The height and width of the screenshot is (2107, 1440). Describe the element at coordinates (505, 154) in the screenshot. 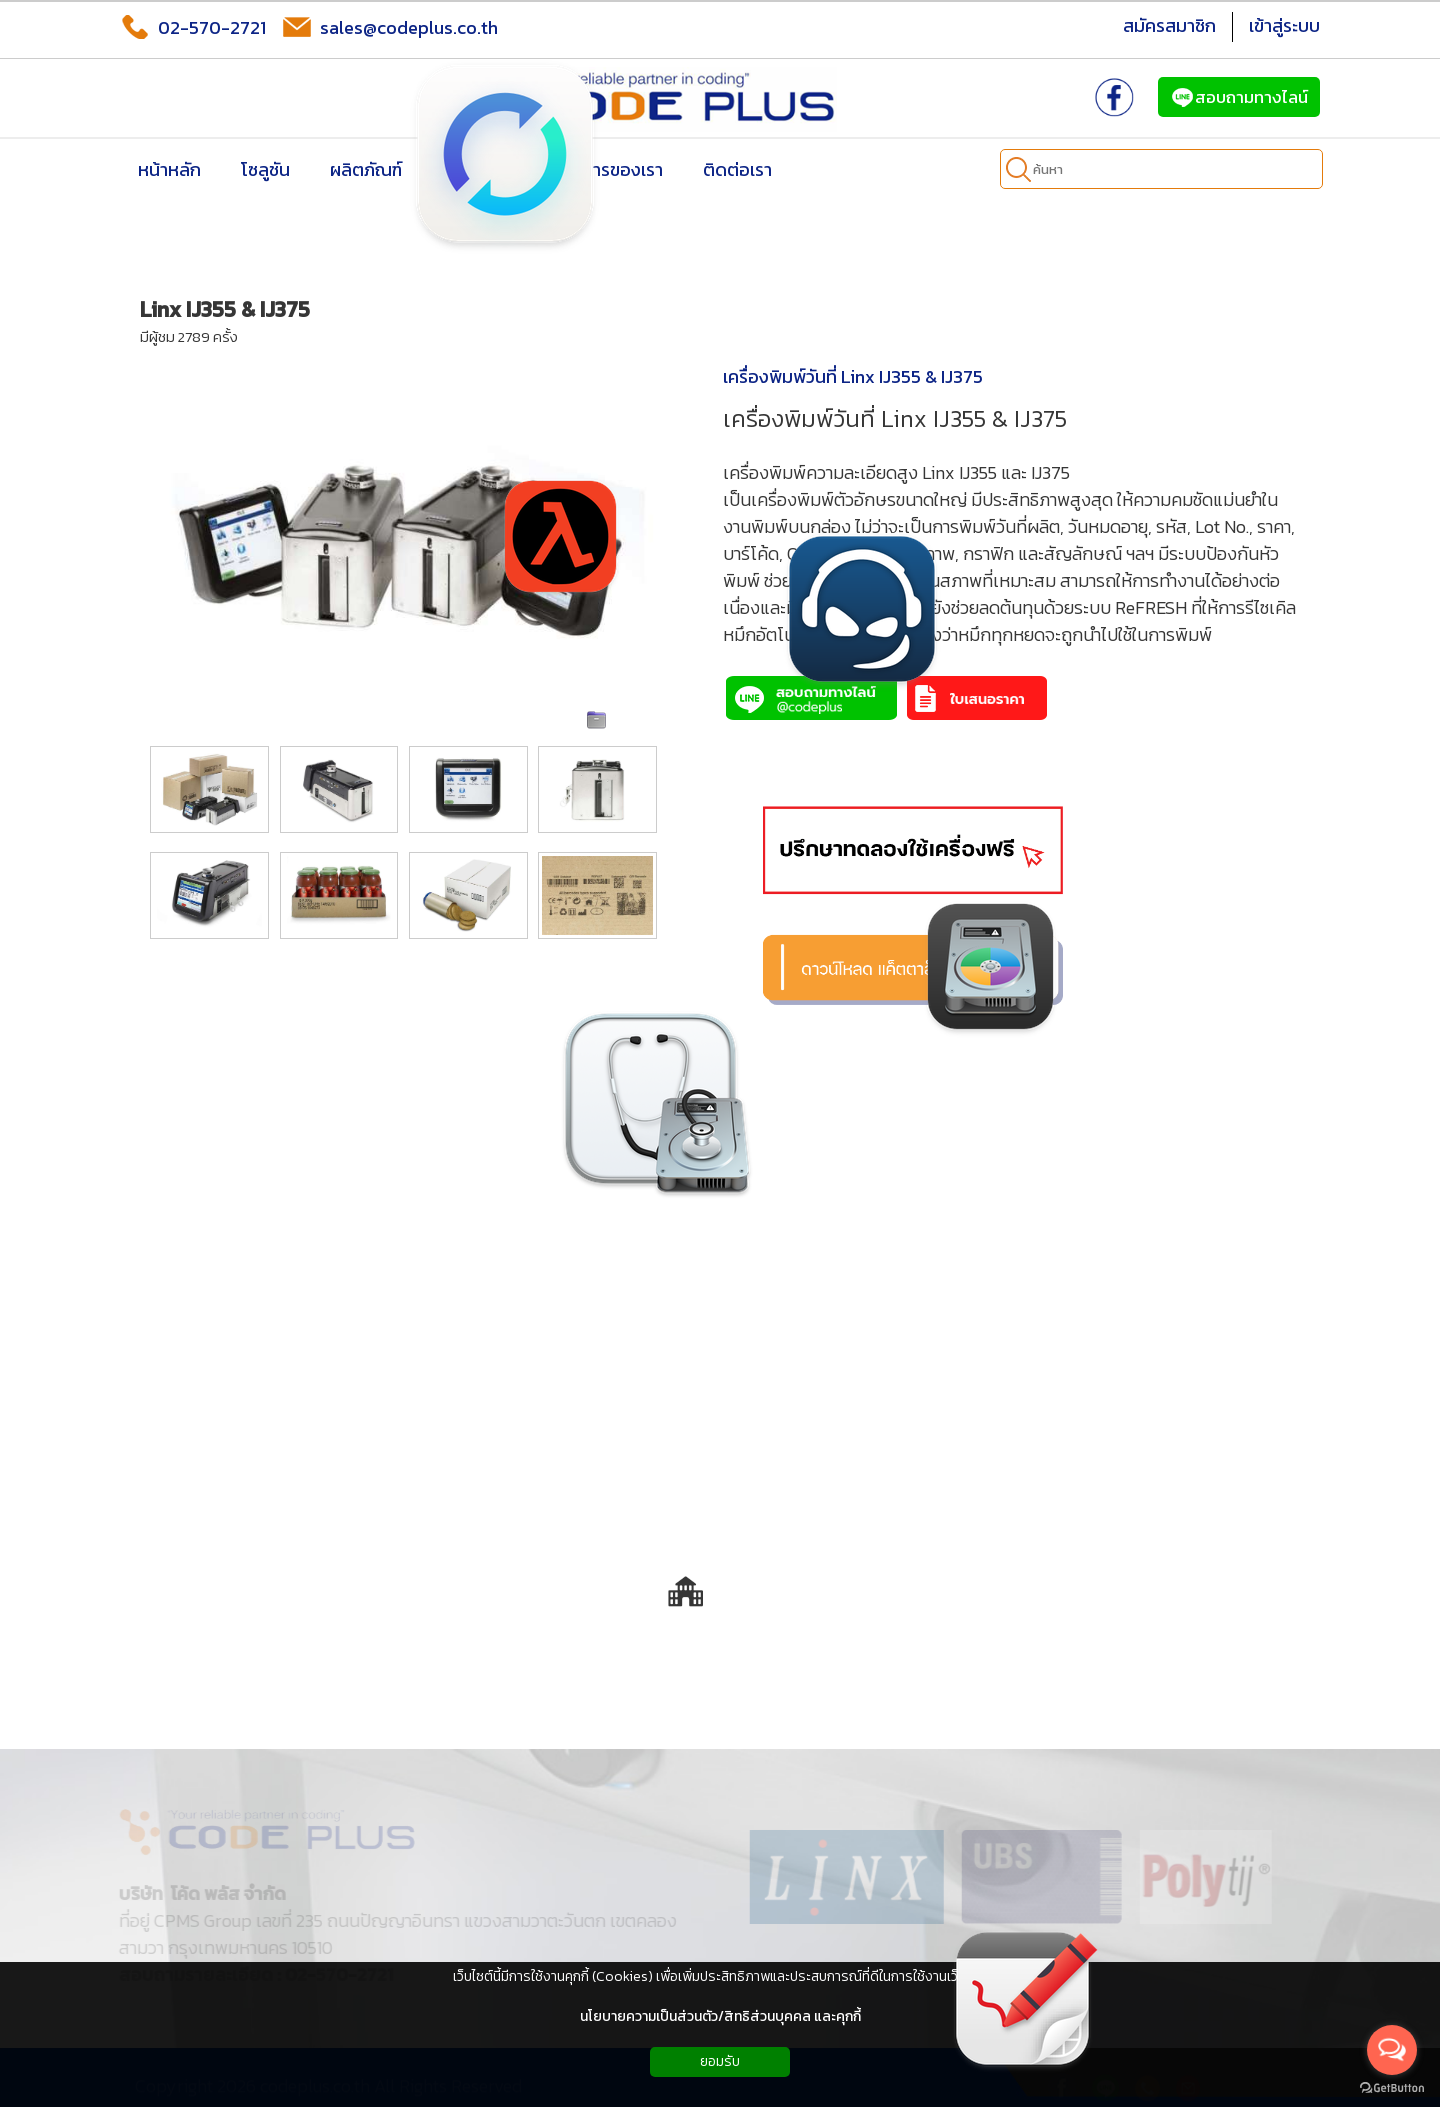

I see `refresh or reload the current app` at that location.